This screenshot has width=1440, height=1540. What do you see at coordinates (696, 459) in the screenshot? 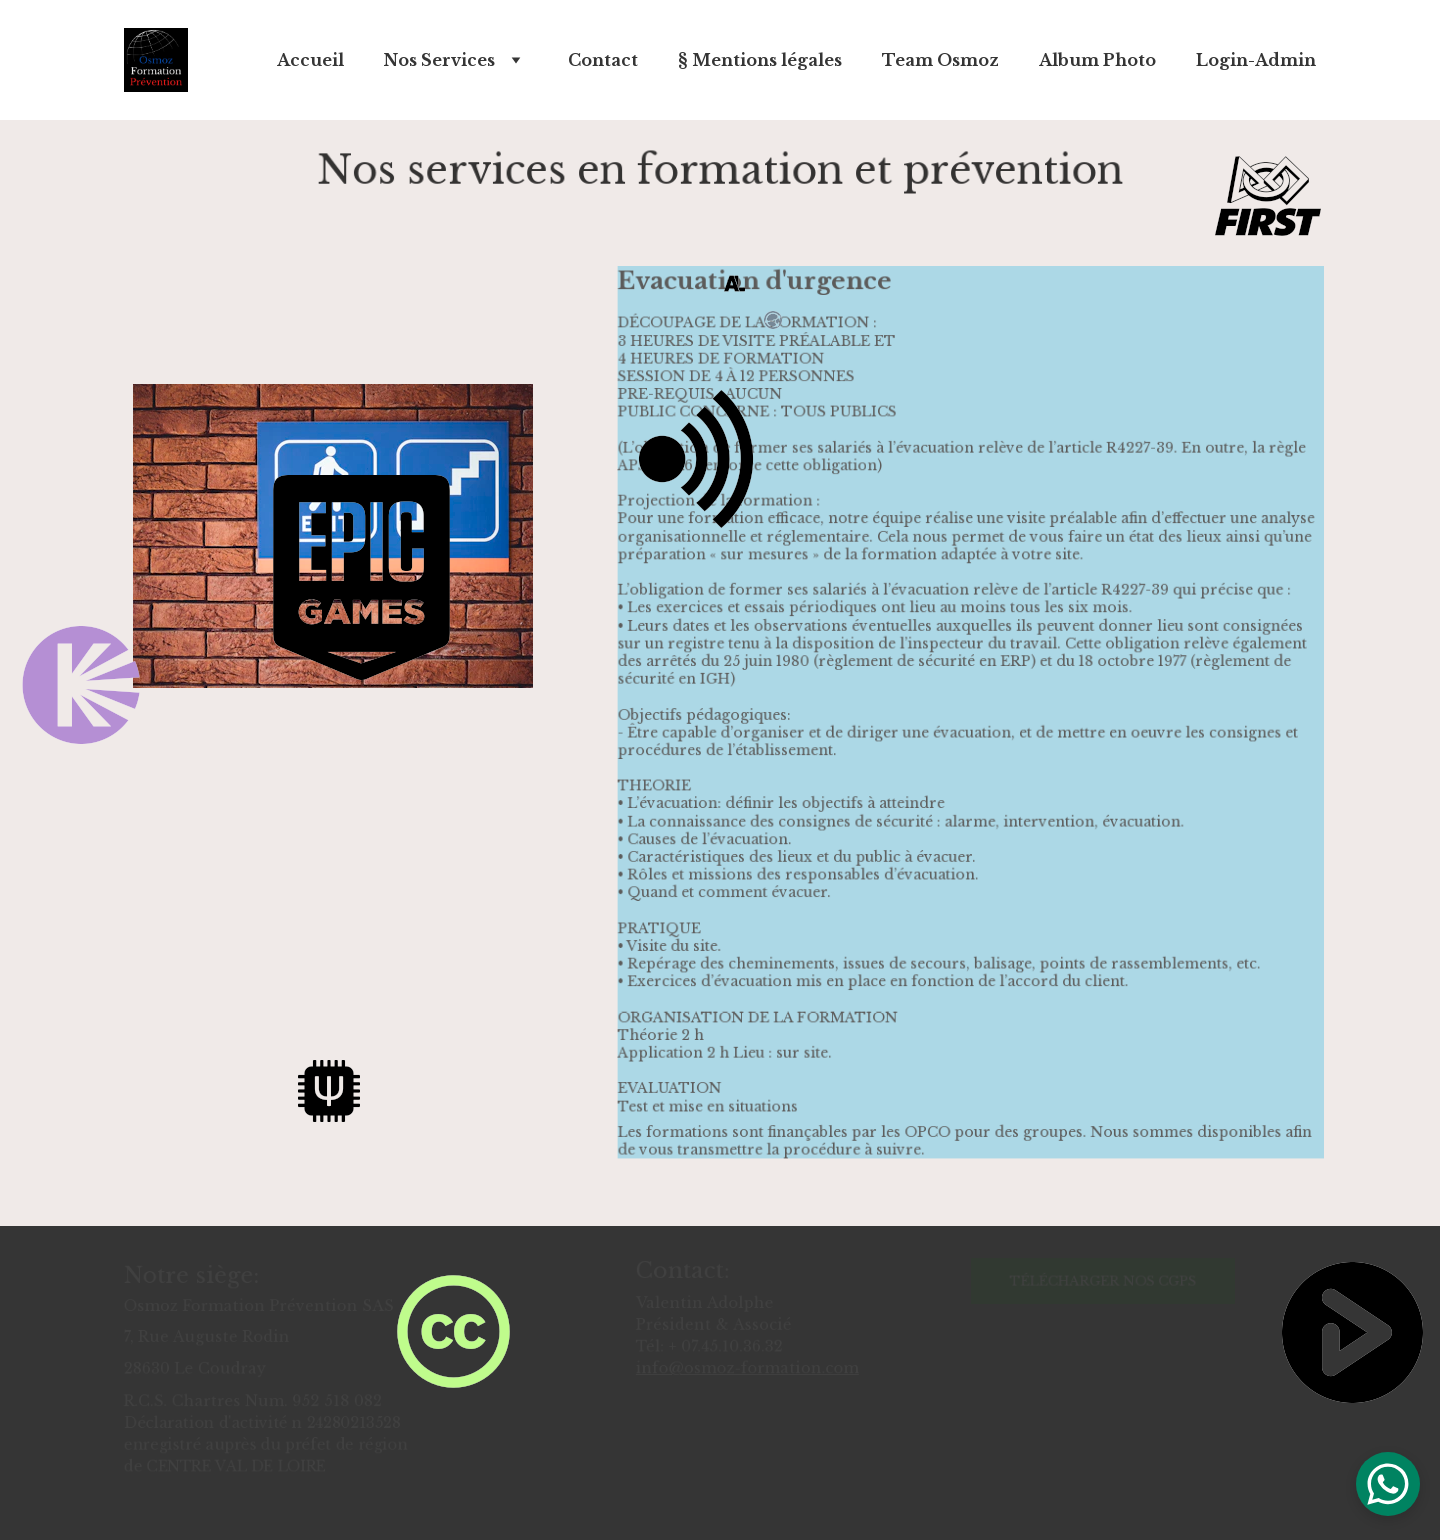
I see `visit wikiquote website` at bounding box center [696, 459].